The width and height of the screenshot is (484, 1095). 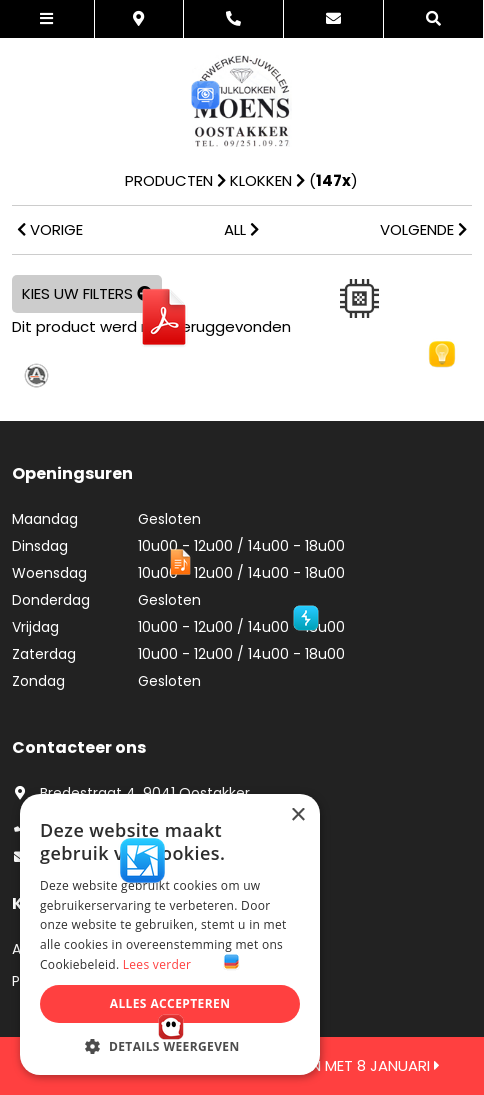 What do you see at coordinates (36, 375) in the screenshot?
I see `check for available system updates` at bounding box center [36, 375].